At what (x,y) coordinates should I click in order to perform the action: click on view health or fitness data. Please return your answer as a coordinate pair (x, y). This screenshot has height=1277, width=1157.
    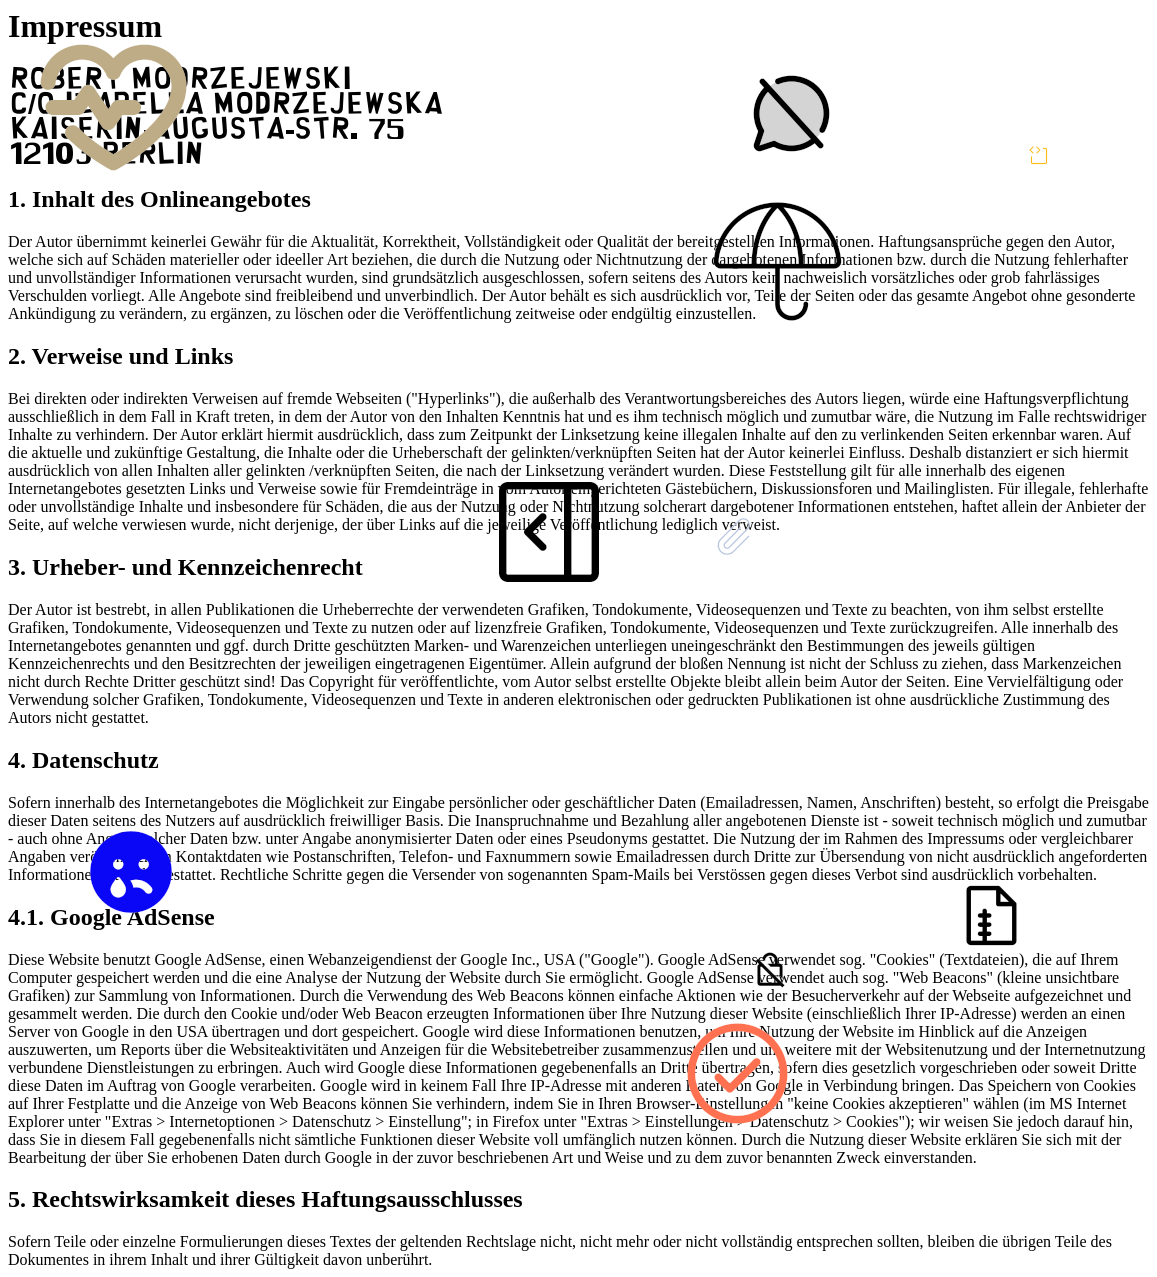
    Looking at the image, I should click on (113, 102).